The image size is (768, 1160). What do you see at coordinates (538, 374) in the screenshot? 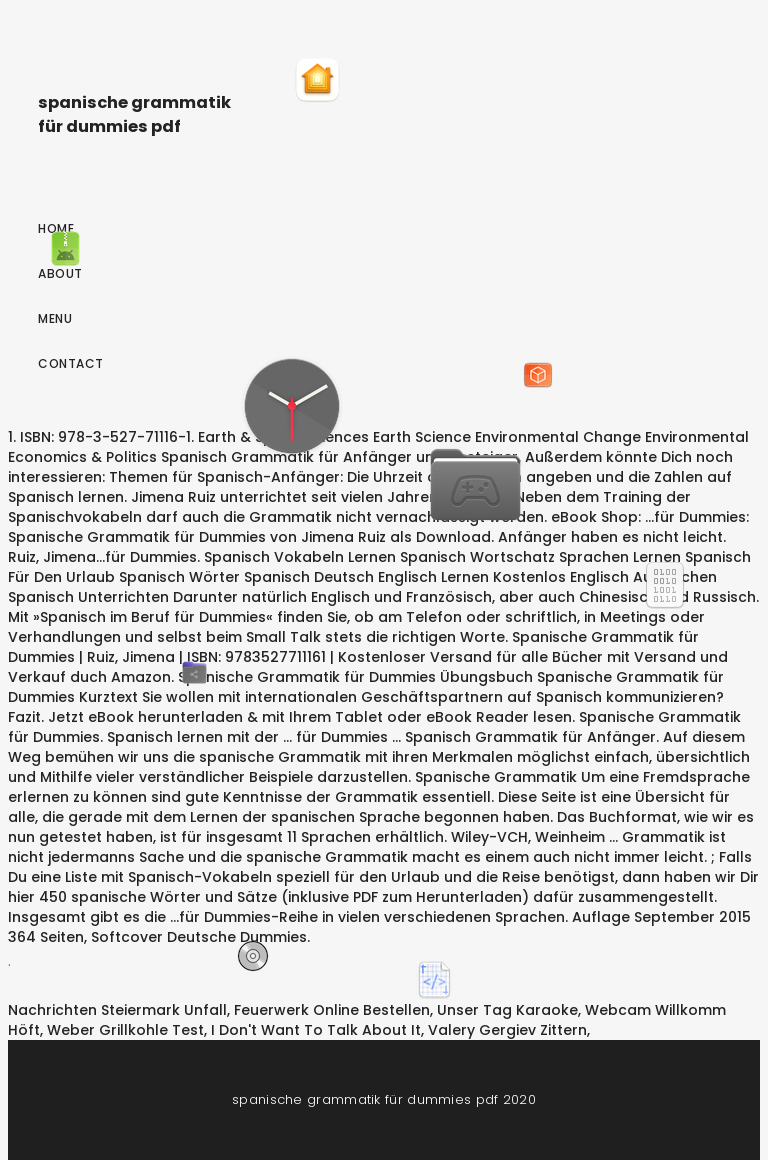
I see `an ascii stl 3d model file` at bounding box center [538, 374].